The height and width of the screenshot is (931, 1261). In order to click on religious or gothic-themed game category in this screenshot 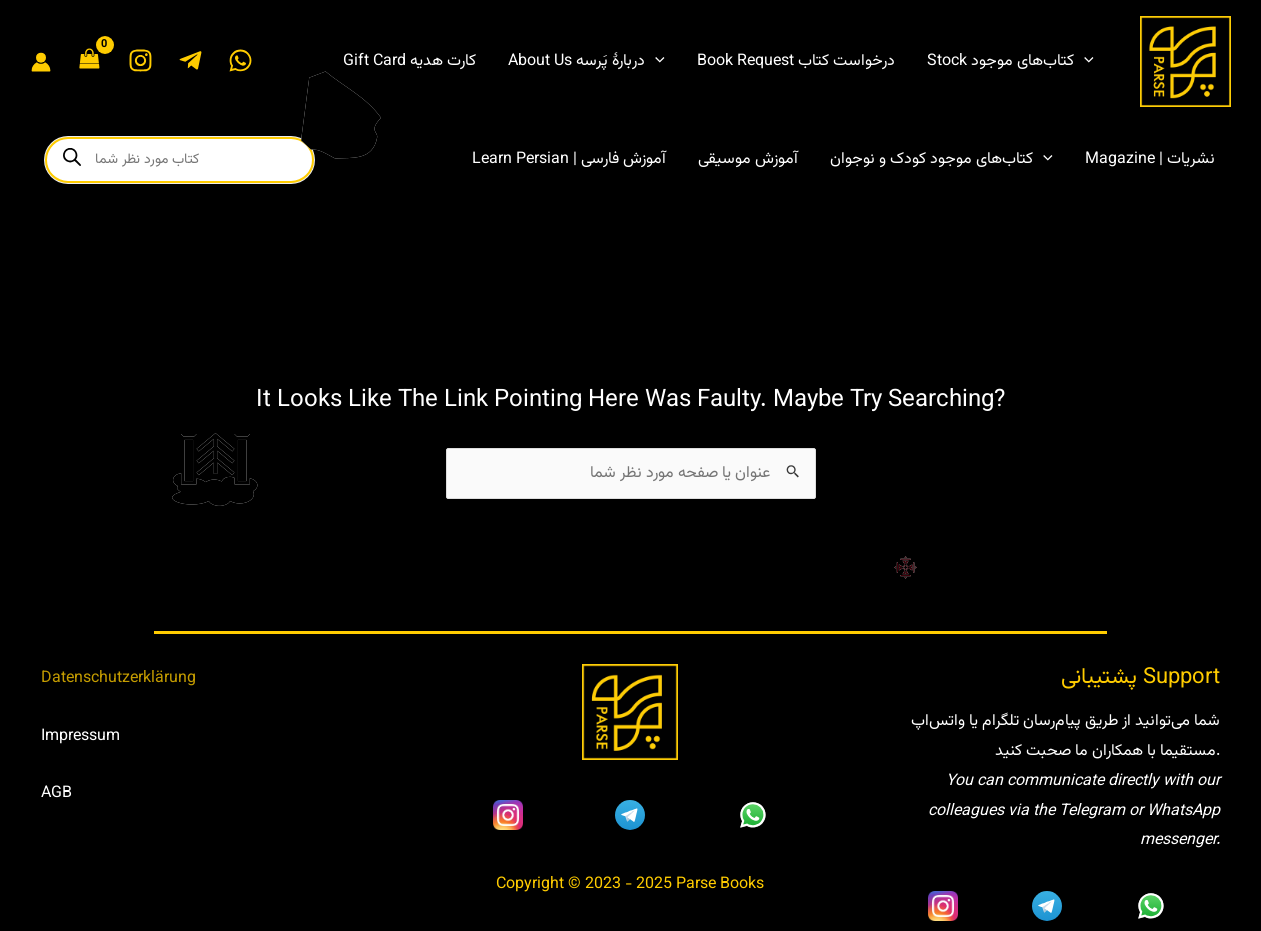, I will do `click(905, 567)`.